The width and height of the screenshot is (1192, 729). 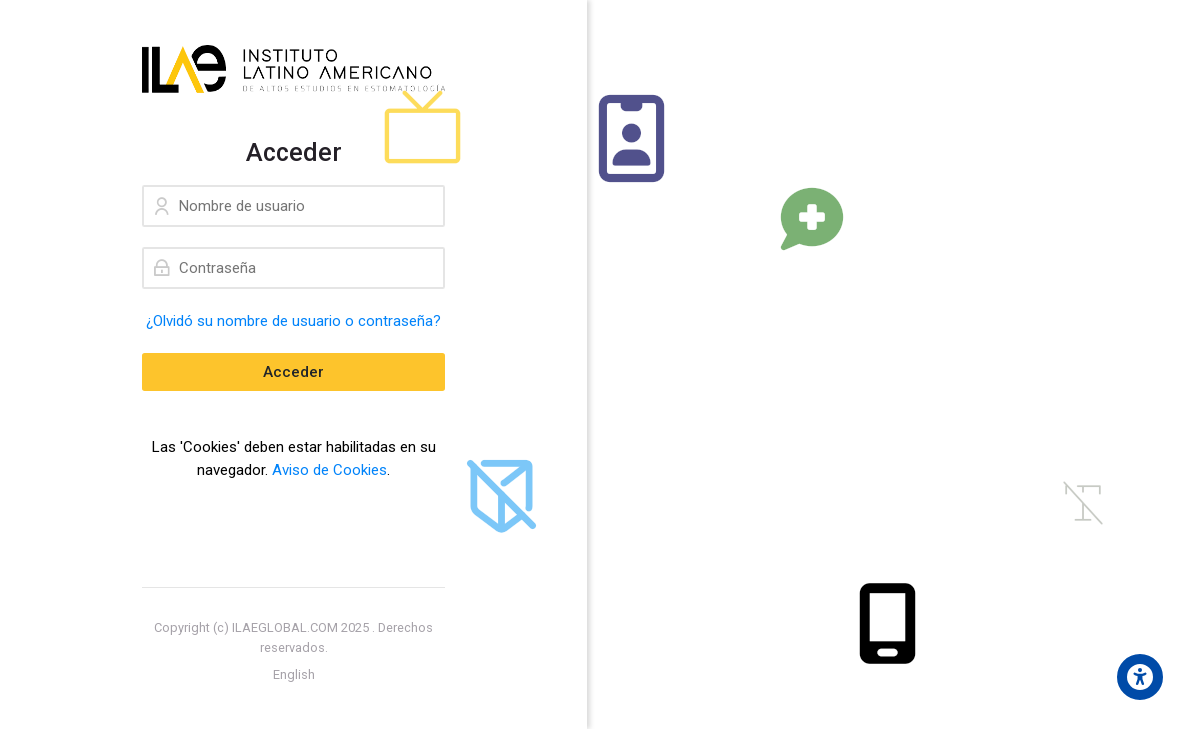 I want to click on disable light refraction or spectrum effects, so click(x=501, y=494).